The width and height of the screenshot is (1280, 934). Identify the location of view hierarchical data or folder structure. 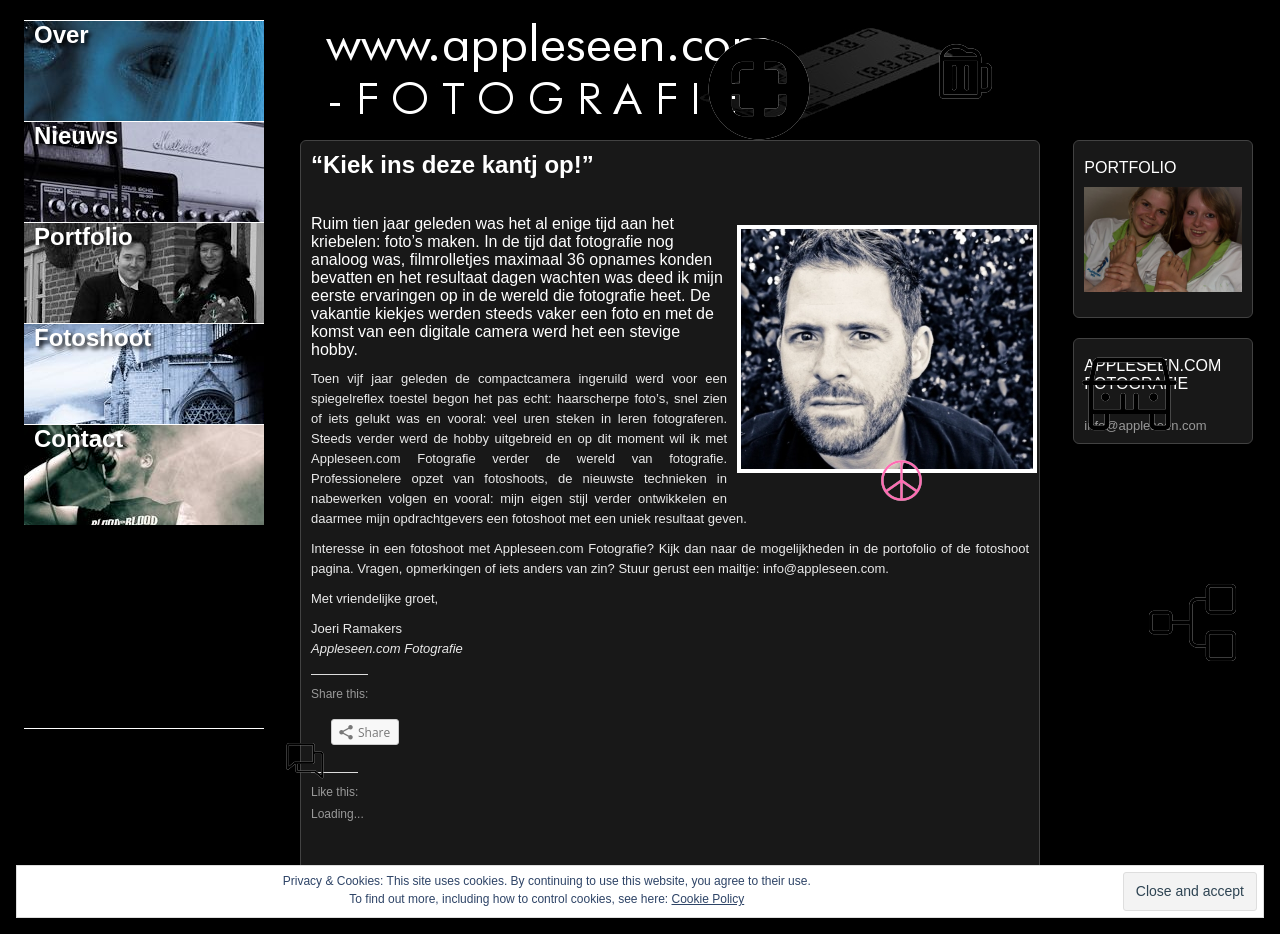
(1197, 622).